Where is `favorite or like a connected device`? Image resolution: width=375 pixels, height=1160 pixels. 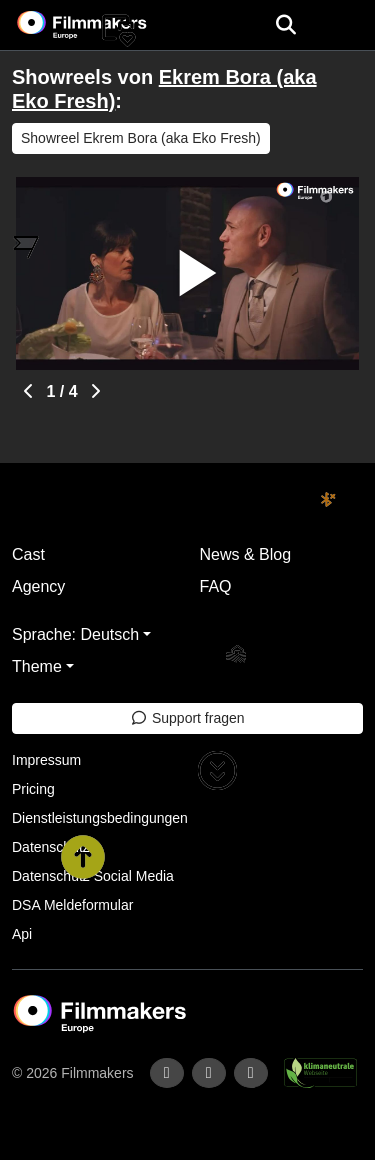 favorite or like a connected device is located at coordinates (118, 29).